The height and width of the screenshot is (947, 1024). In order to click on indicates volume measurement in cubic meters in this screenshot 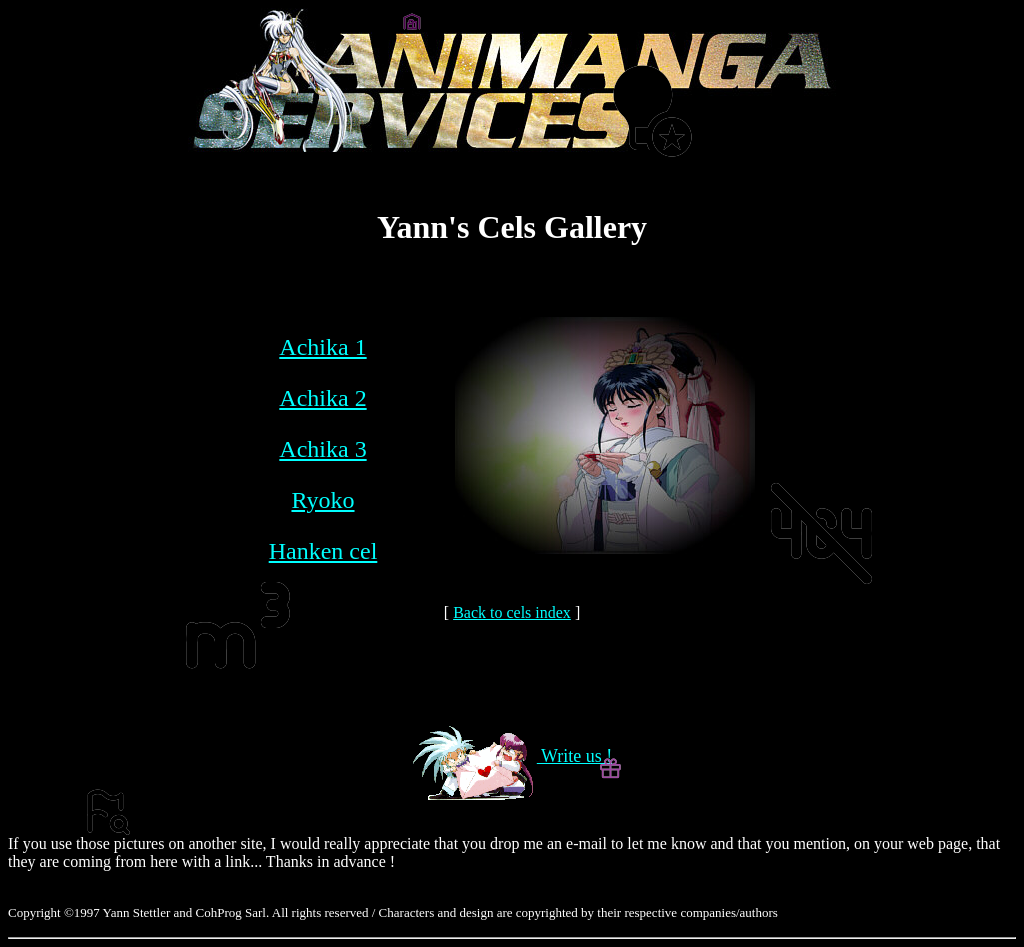, I will do `click(238, 628)`.